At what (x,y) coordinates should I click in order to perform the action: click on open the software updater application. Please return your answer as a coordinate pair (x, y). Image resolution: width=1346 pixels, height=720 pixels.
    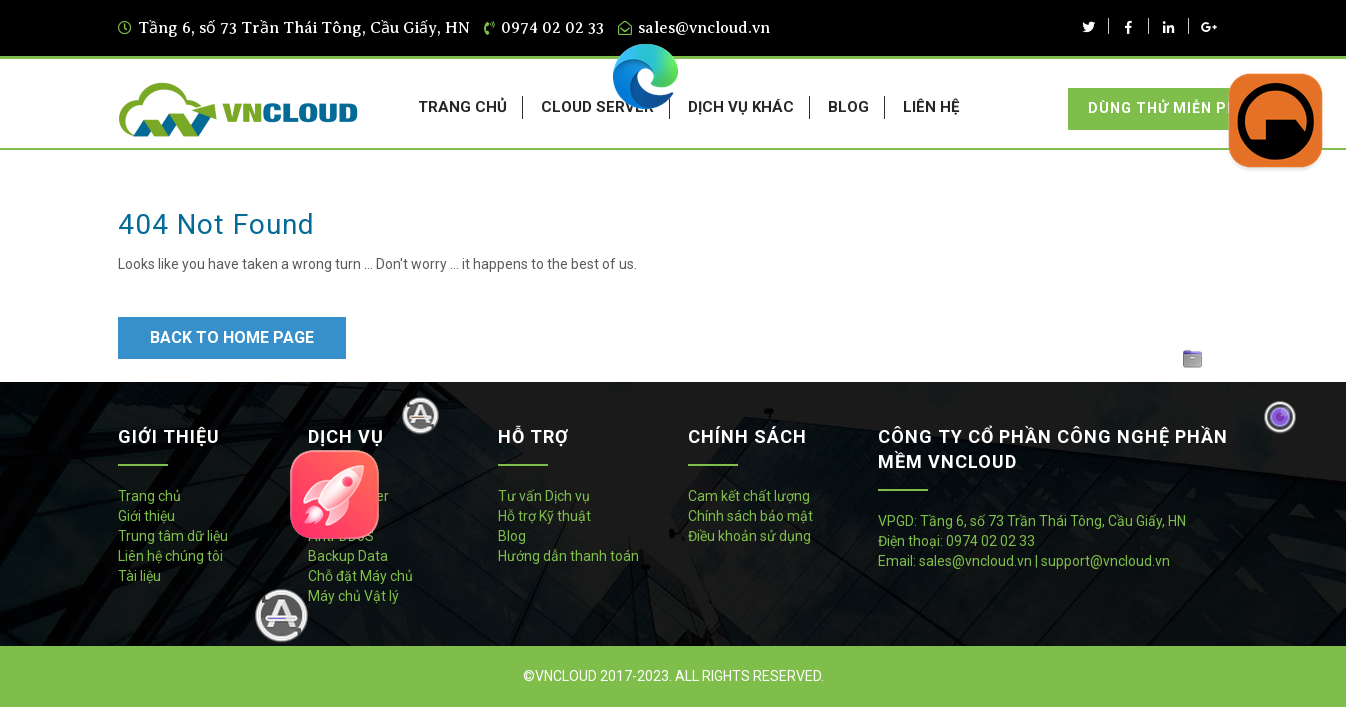
    Looking at the image, I should click on (281, 615).